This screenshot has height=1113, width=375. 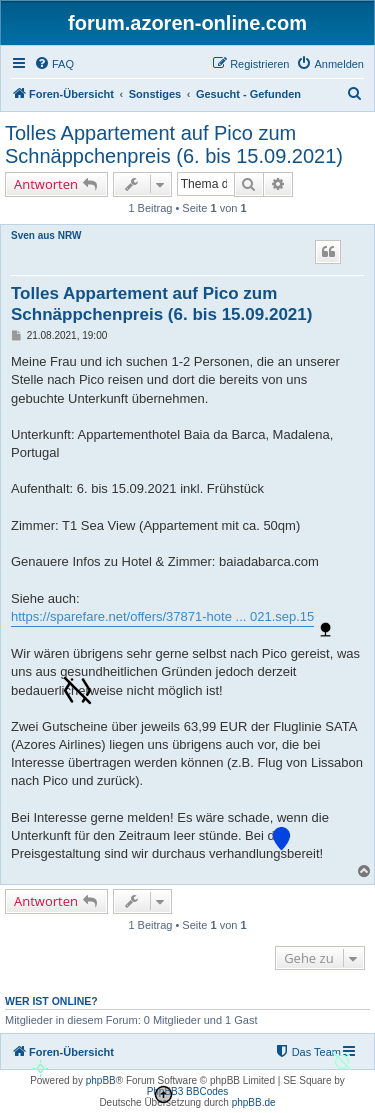 What do you see at coordinates (281, 838) in the screenshot?
I see `mark a location on the map` at bounding box center [281, 838].